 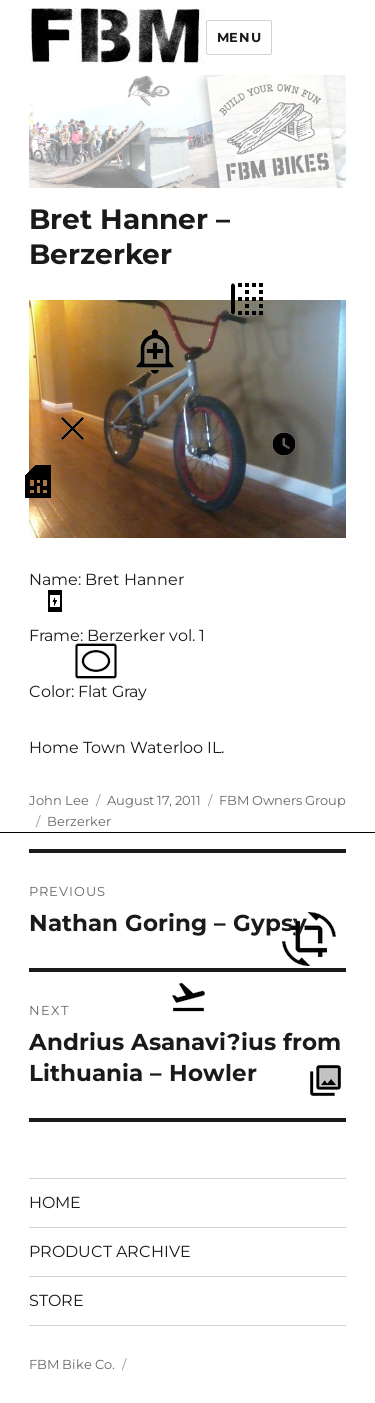 I want to click on find nearby electric vehicle charging stations, so click(x=55, y=601).